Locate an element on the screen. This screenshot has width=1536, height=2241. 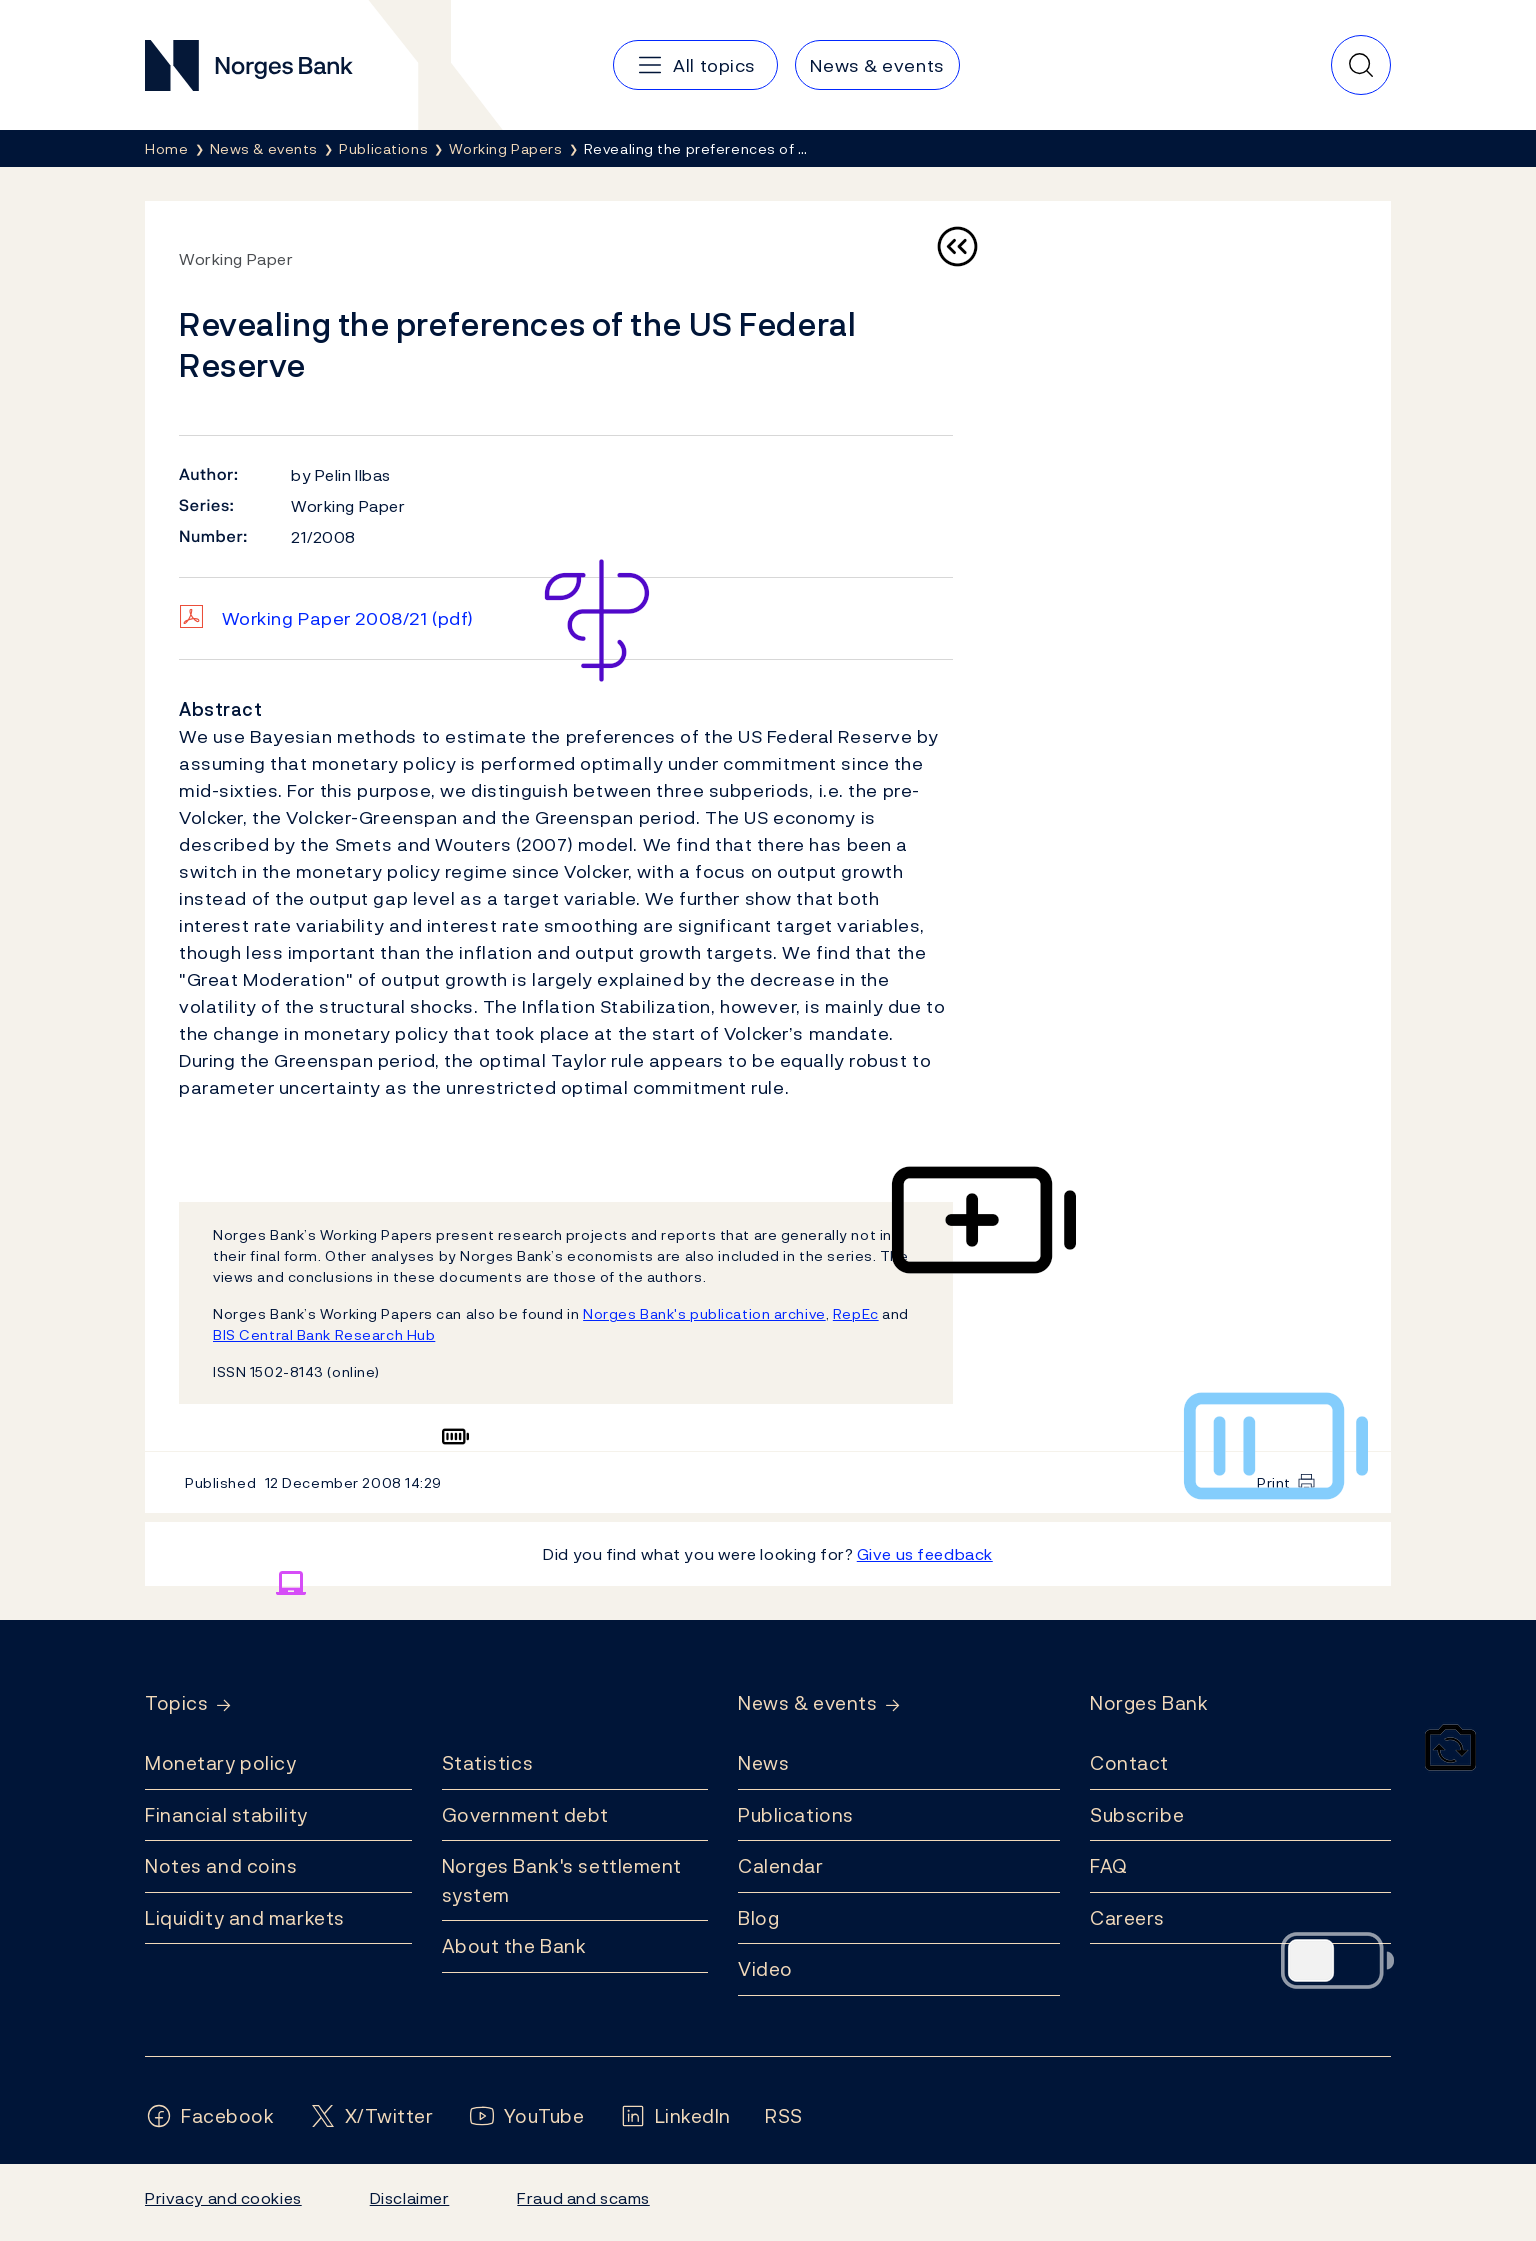
switch between front and rear camera is located at coordinates (1450, 1747).